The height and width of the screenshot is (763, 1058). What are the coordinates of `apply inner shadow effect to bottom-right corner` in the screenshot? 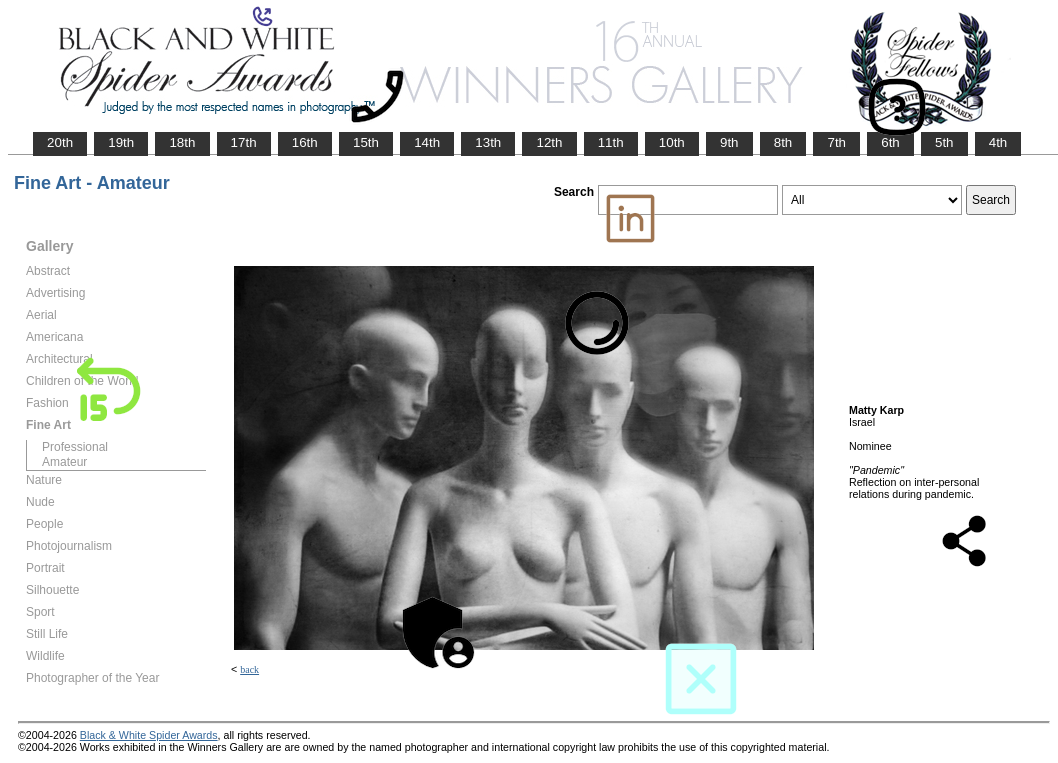 It's located at (597, 323).